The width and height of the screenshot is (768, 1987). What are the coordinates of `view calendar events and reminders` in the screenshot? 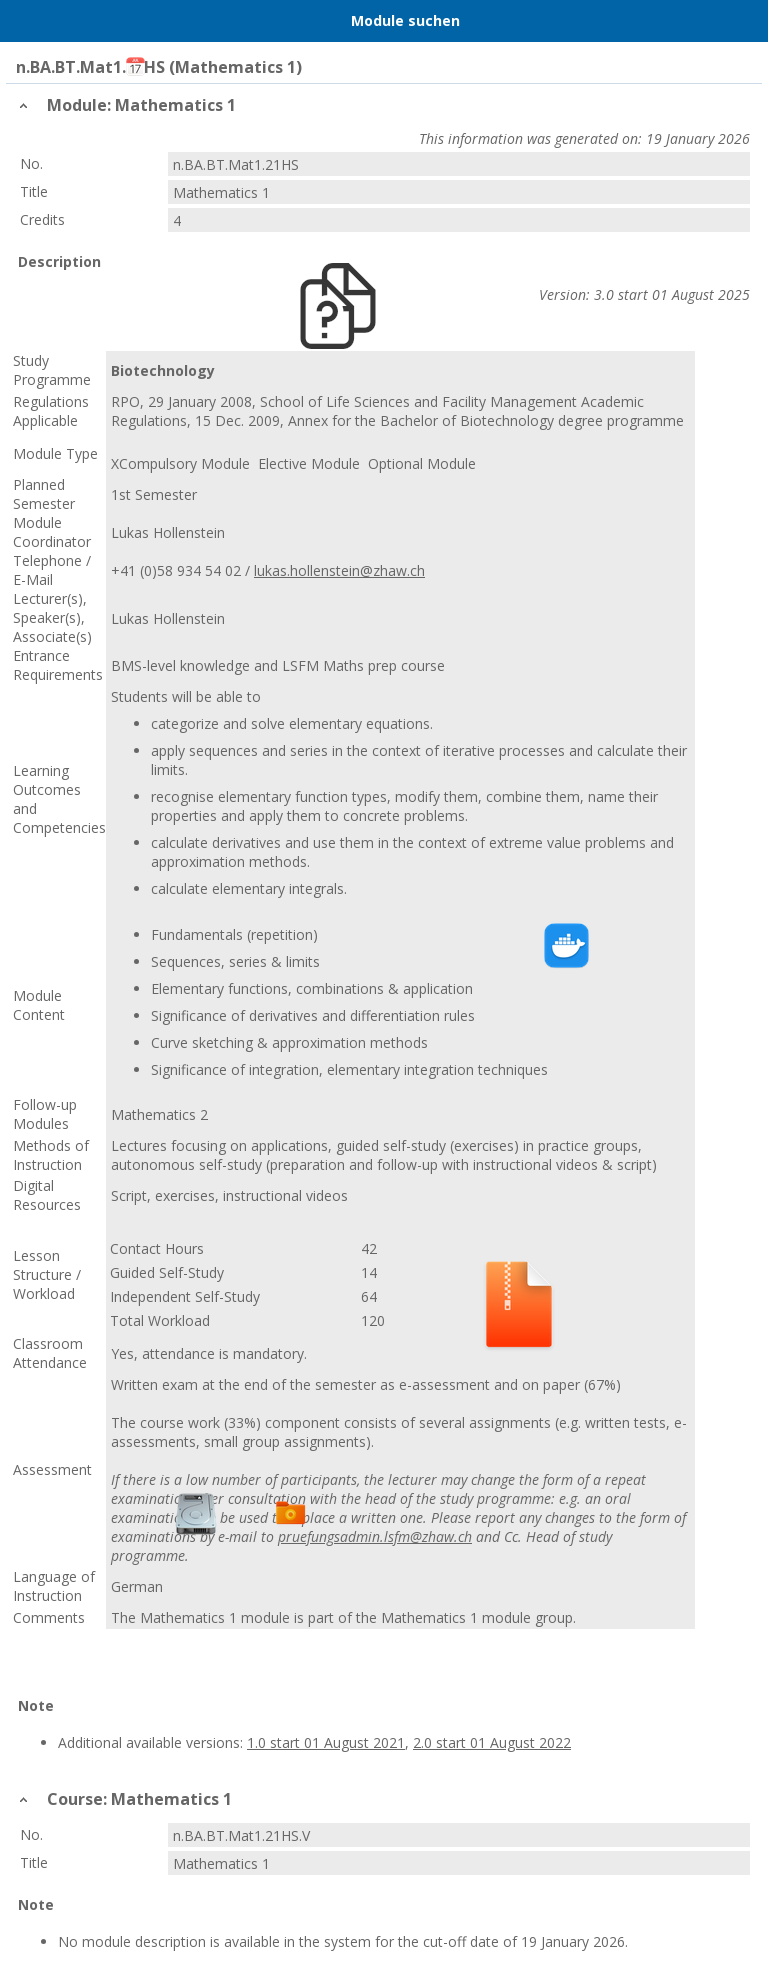 It's located at (135, 66).